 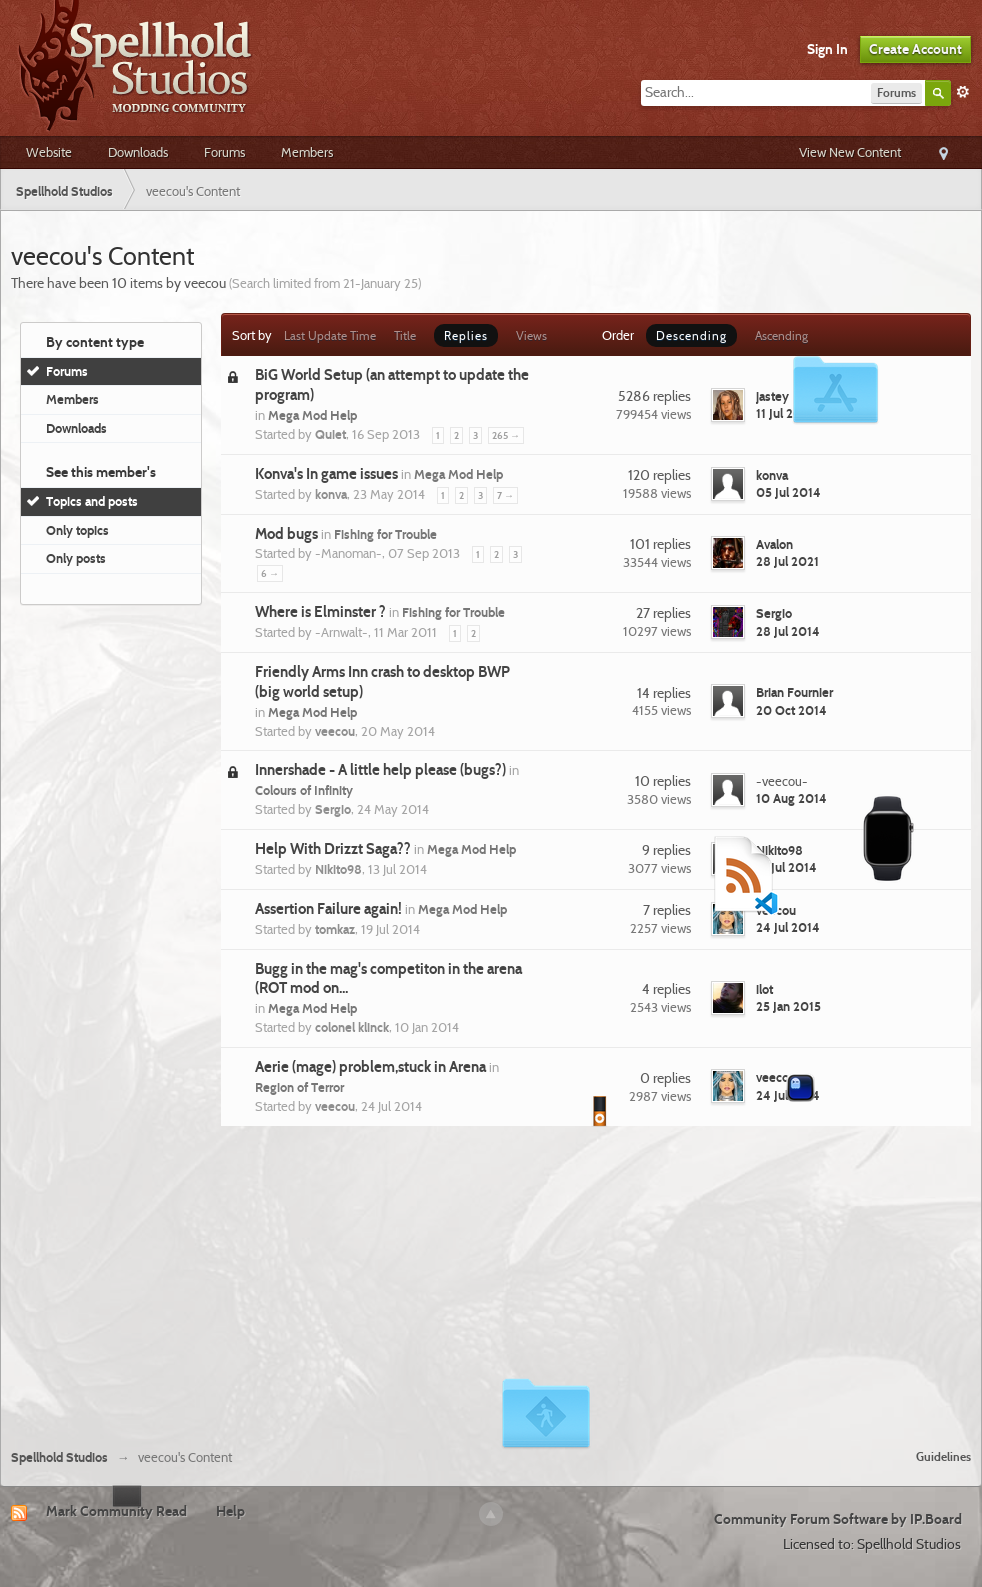 What do you see at coordinates (800, 1087) in the screenshot?
I see `open ghostty terminal emulator` at bounding box center [800, 1087].